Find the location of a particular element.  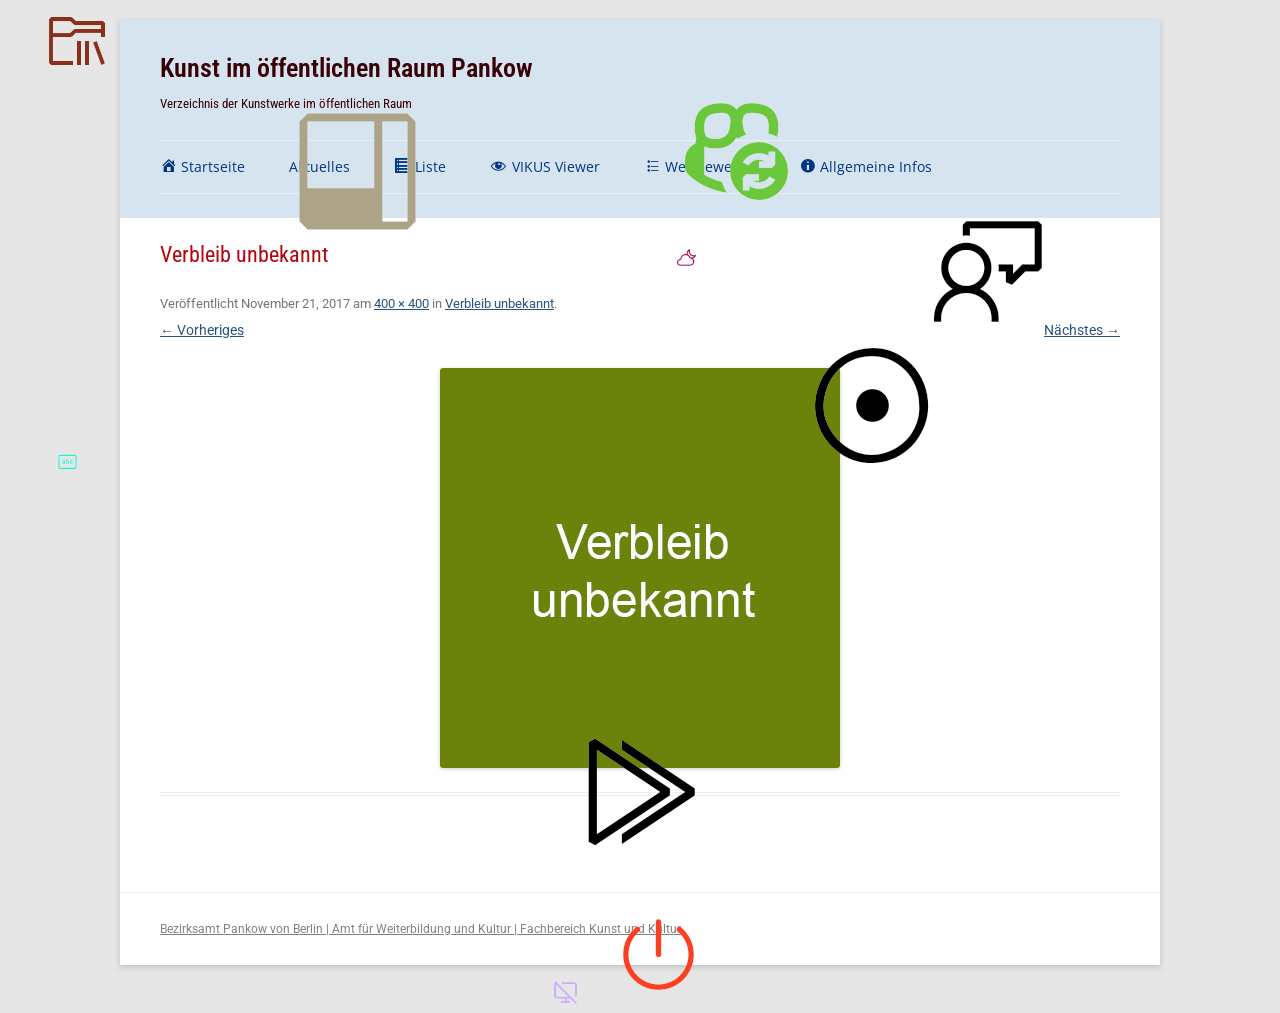

disable display or screen sharing is located at coordinates (565, 992).